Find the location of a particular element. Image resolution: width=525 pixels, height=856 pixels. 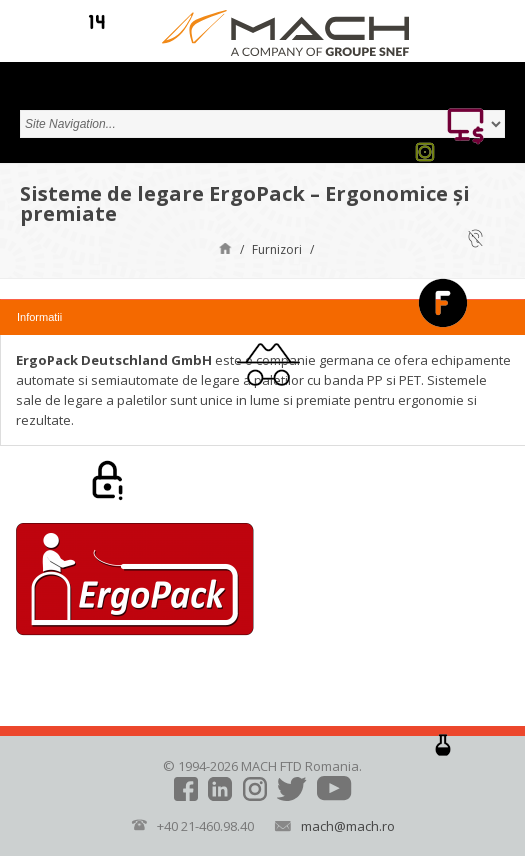

facebook app or social media shortcut is located at coordinates (443, 303).